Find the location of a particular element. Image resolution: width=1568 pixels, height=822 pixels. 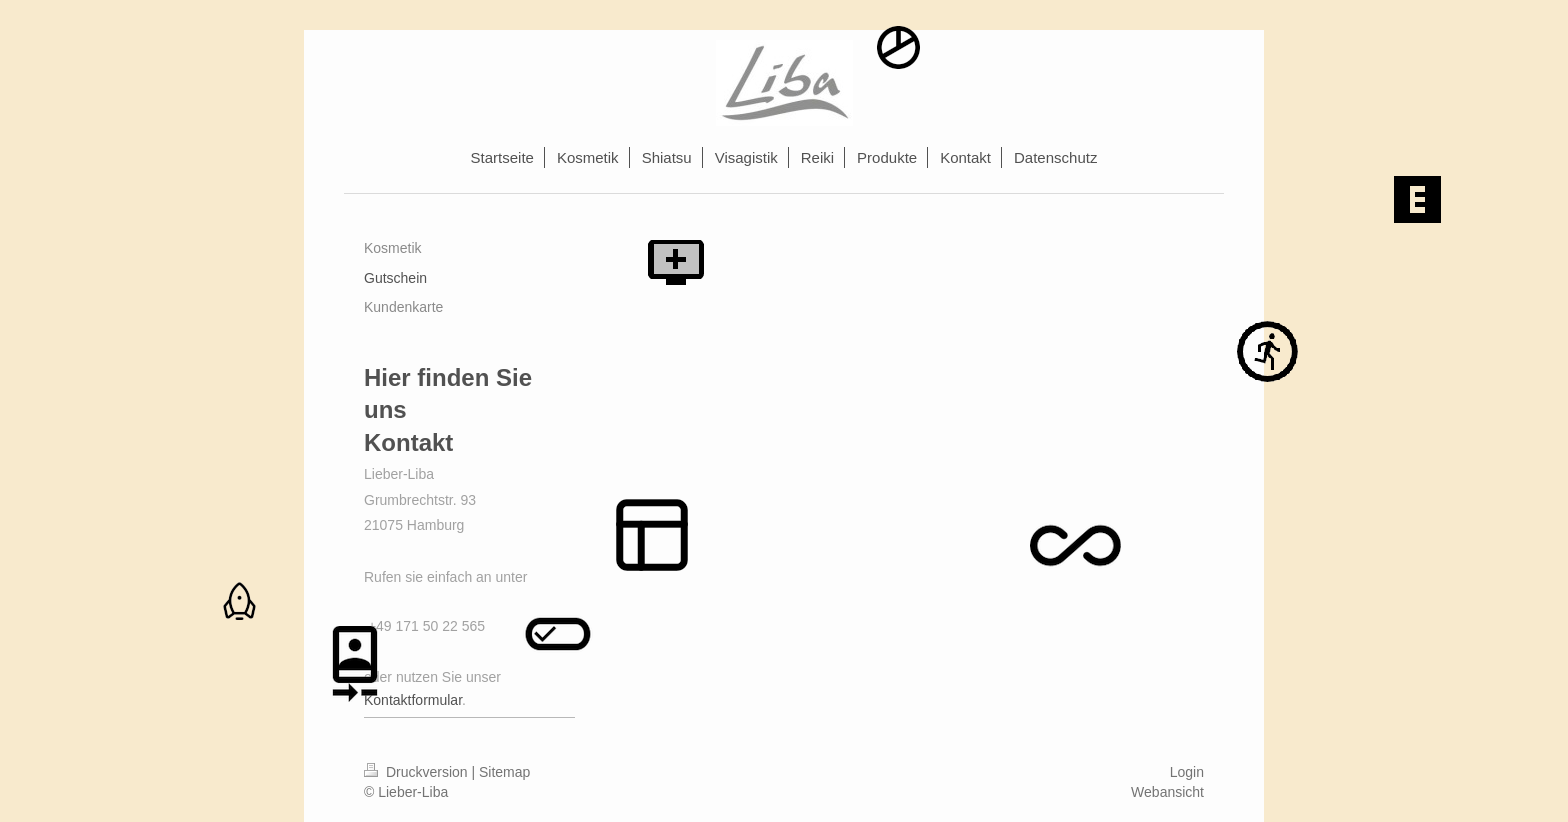

view analytics or statistics breakdown is located at coordinates (898, 47).